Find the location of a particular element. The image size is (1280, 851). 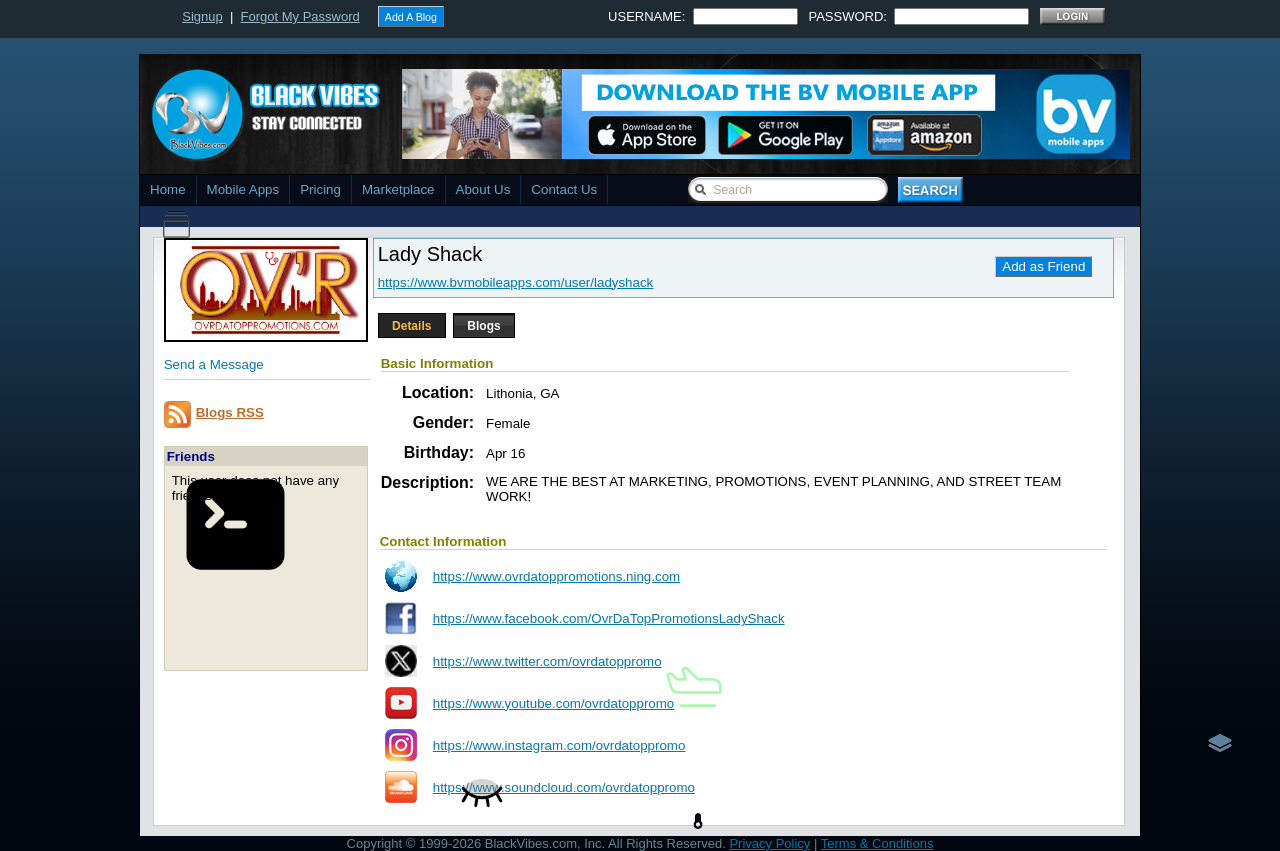

view stacked layers or items is located at coordinates (1220, 743).